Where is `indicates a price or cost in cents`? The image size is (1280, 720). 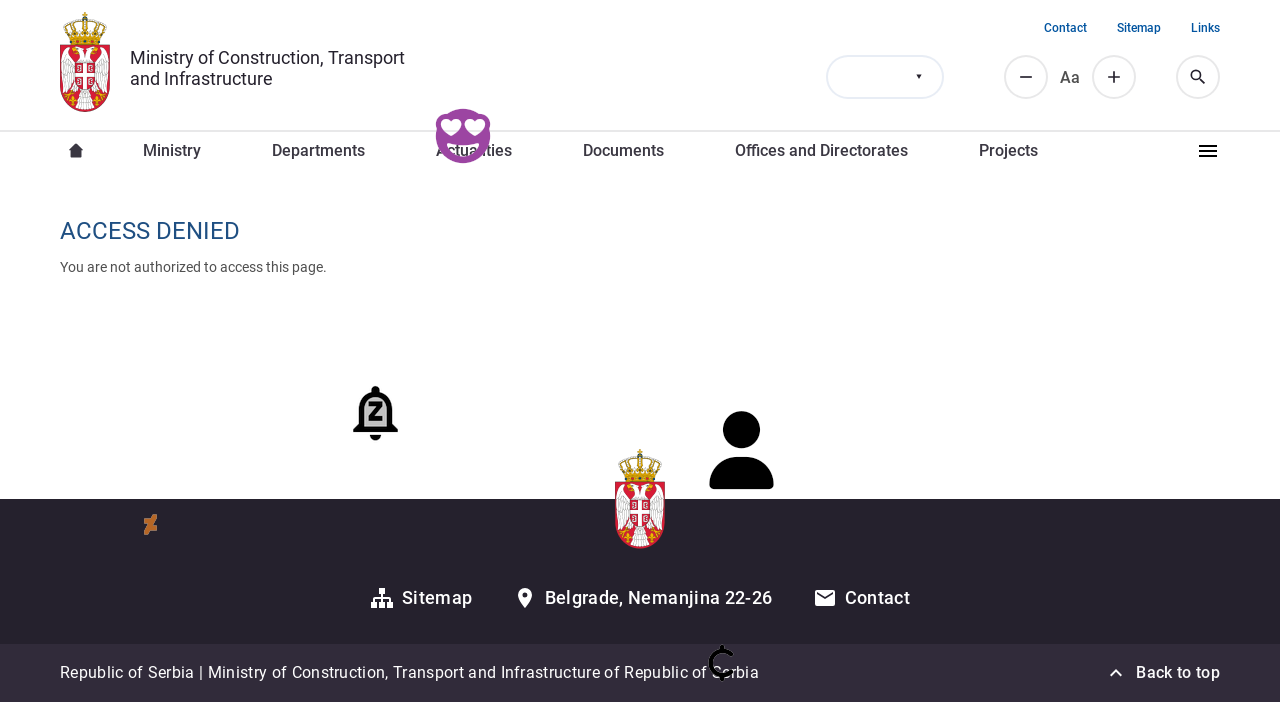
indicates a price or cost in cents is located at coordinates (721, 663).